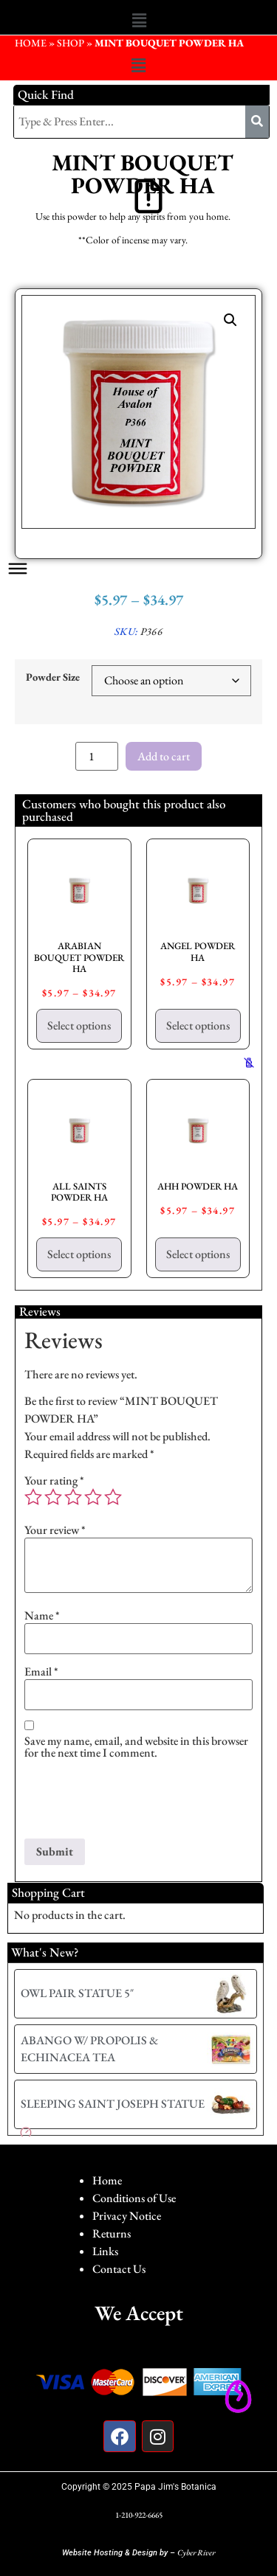 The image size is (277, 2576). Describe the element at coordinates (148, 196) in the screenshot. I see `indicates a file with an error or warning` at that location.